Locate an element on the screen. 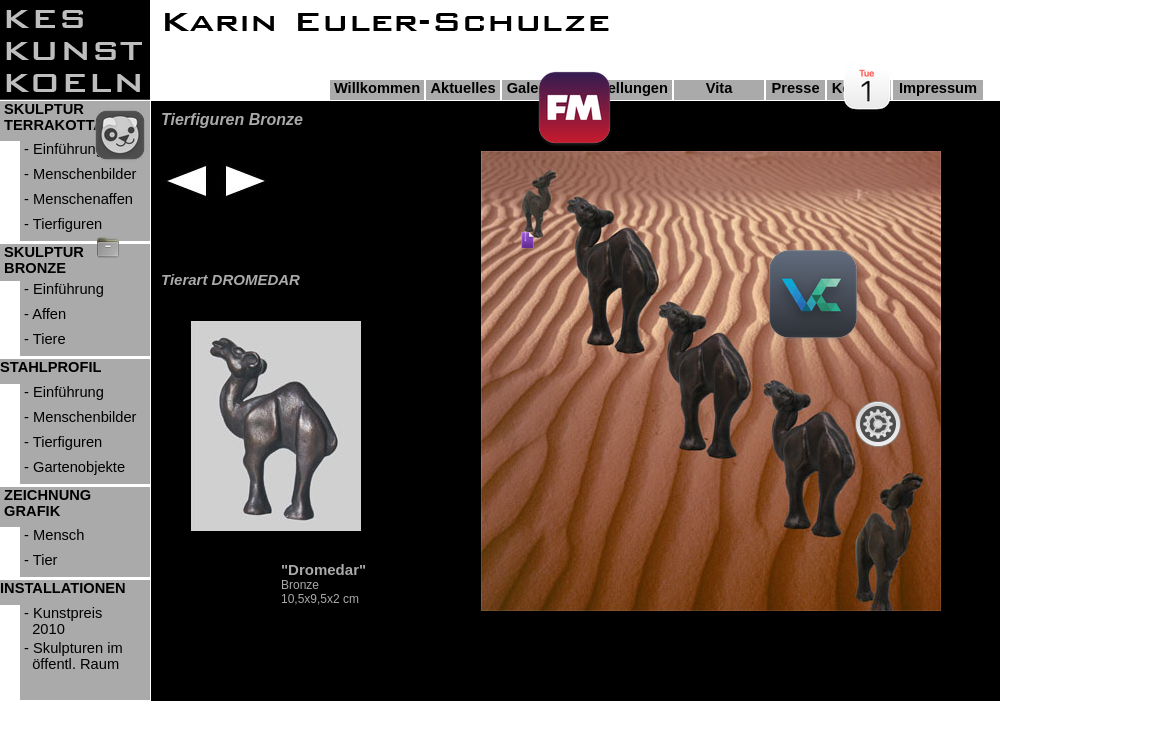 The image size is (1150, 734). open veracrypt disk encryption app is located at coordinates (813, 294).